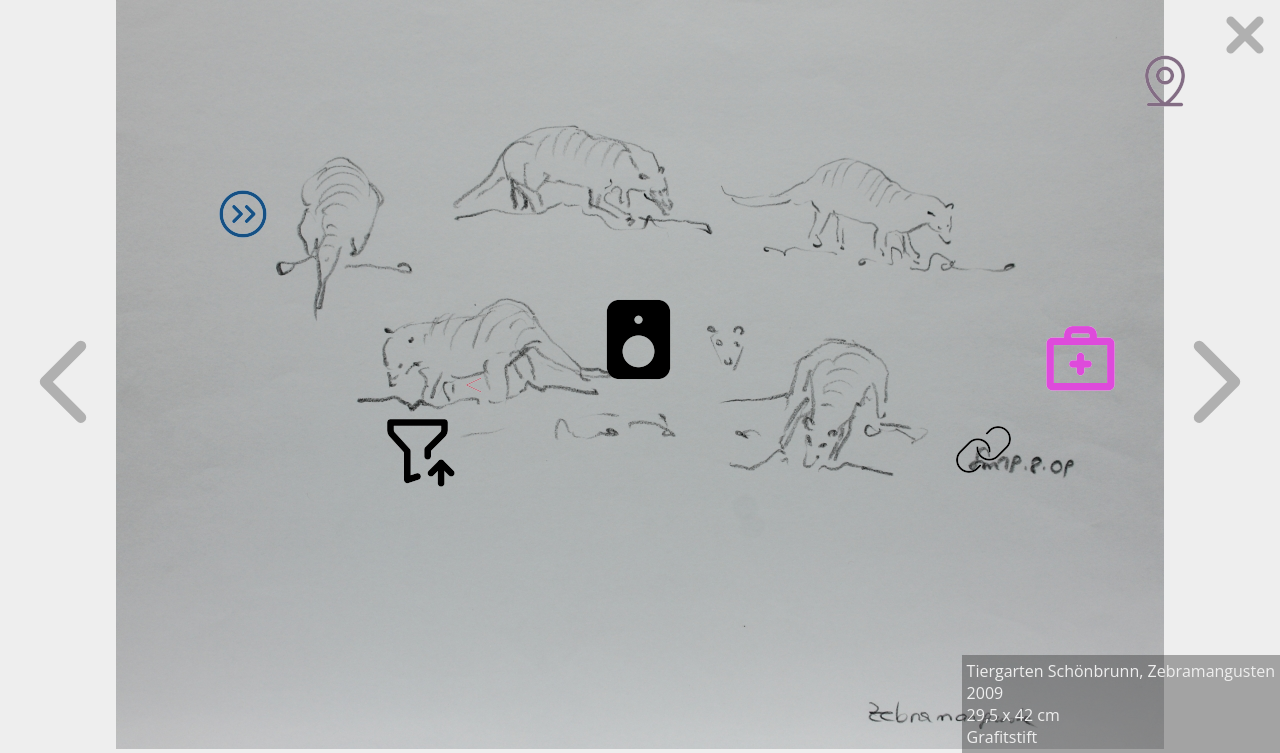 The width and height of the screenshot is (1280, 753). I want to click on view location on map, so click(1165, 81).